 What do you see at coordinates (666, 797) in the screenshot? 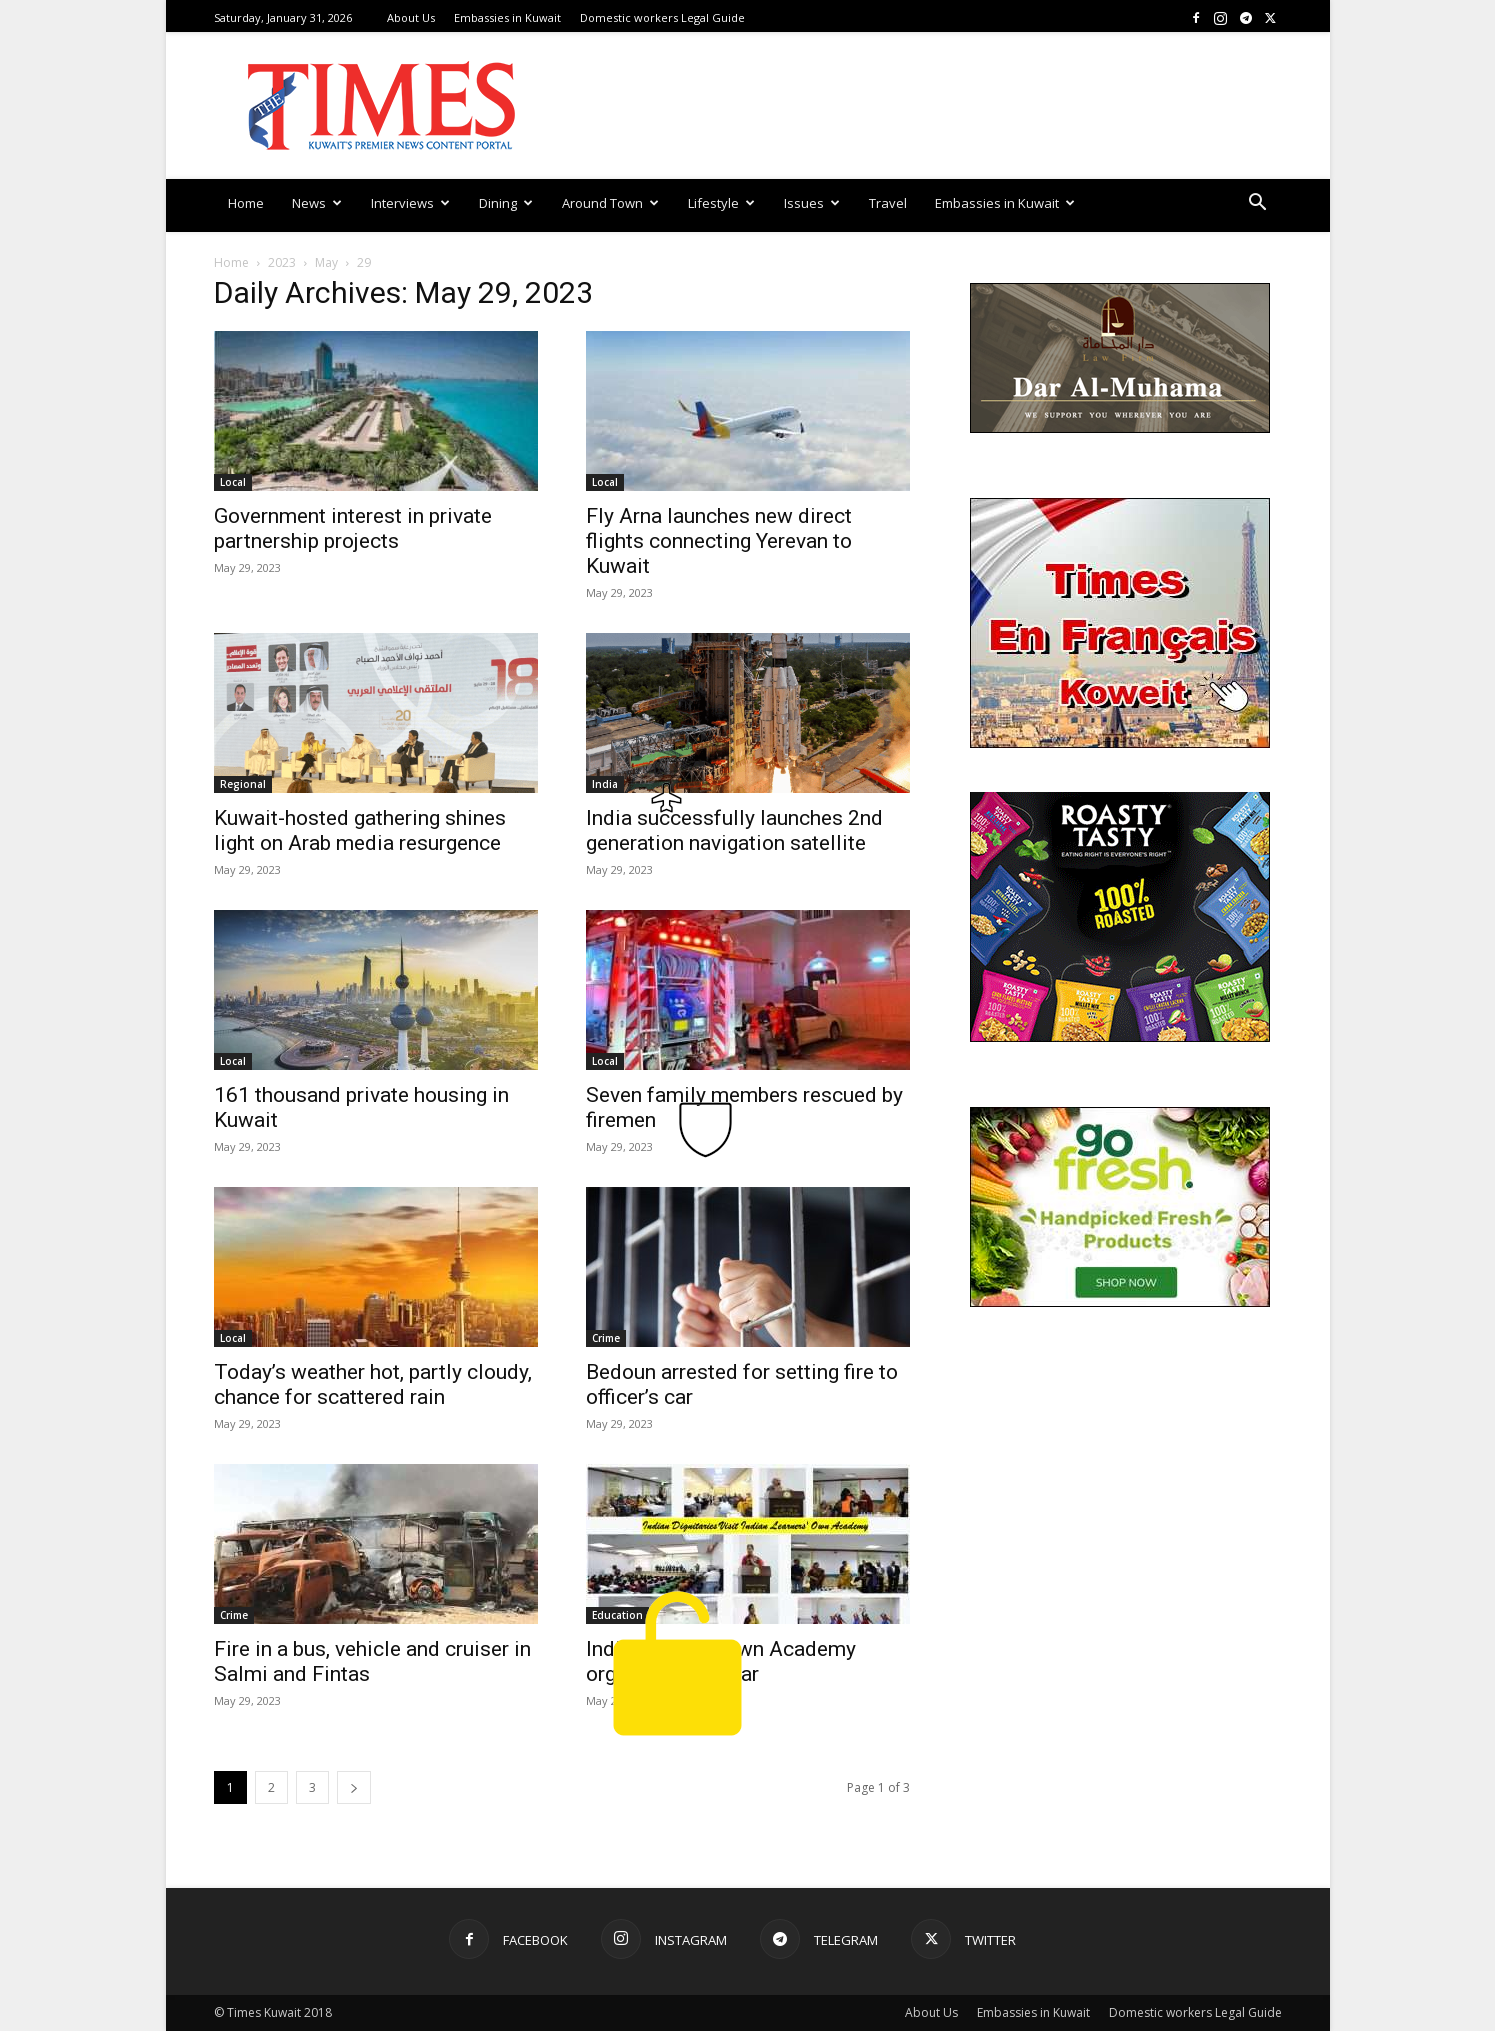
I see `enable airplane mode` at bounding box center [666, 797].